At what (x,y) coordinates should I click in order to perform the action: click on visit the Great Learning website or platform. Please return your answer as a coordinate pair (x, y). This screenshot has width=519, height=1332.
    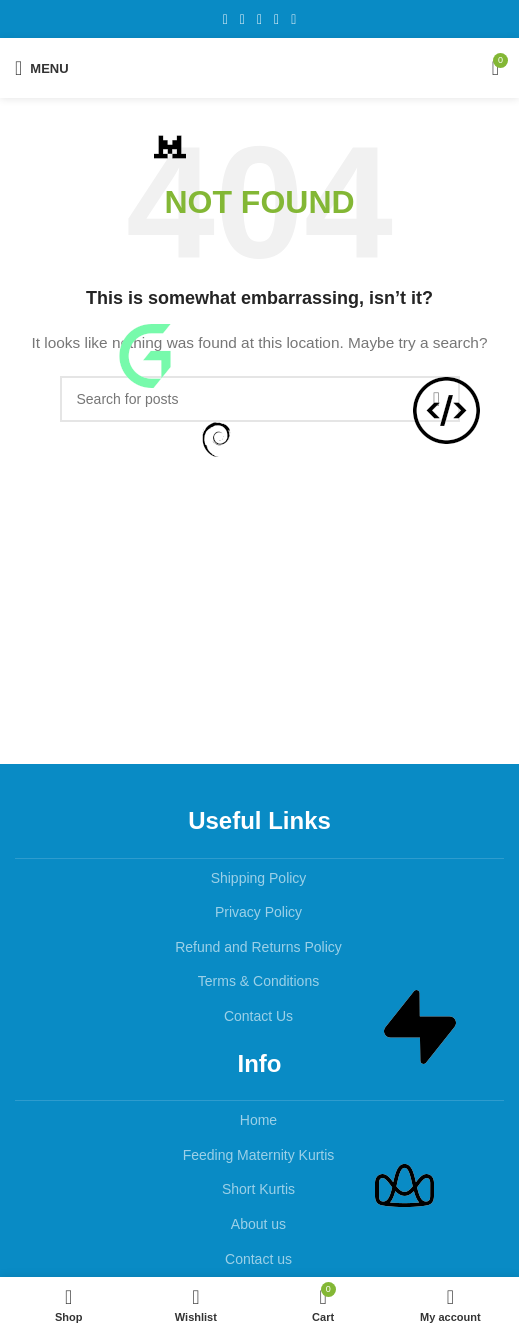
    Looking at the image, I should click on (145, 356).